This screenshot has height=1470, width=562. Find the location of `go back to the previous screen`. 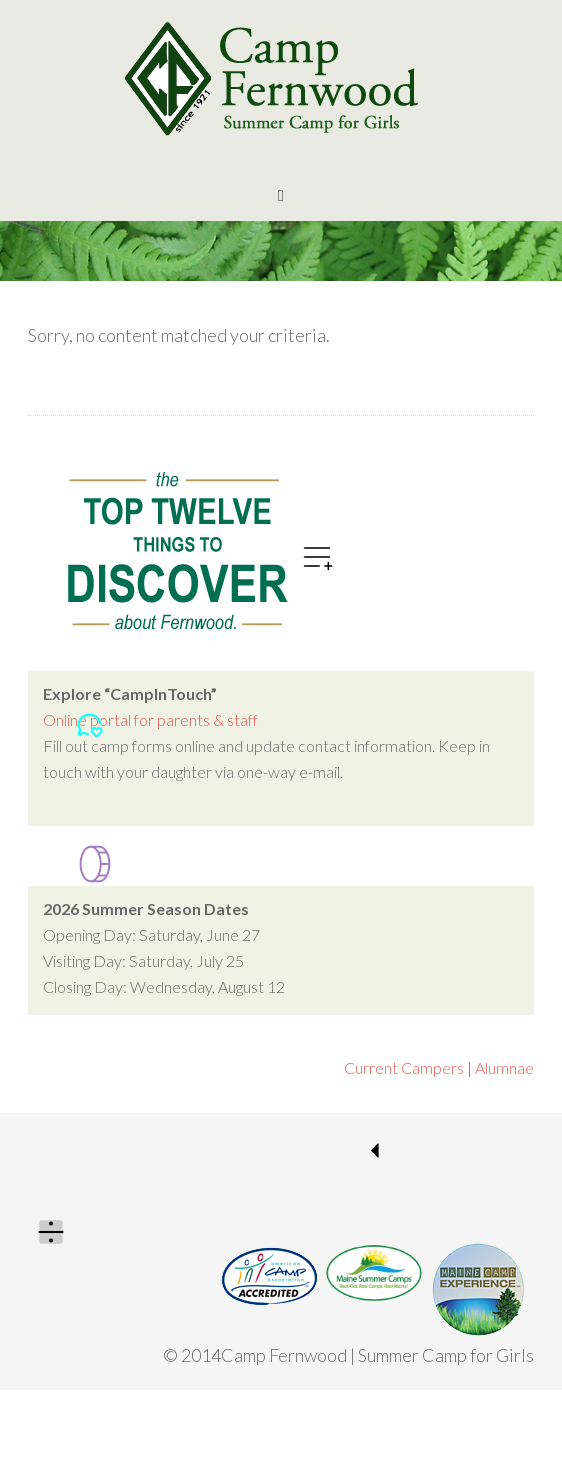

go back to the previous screen is located at coordinates (375, 1150).